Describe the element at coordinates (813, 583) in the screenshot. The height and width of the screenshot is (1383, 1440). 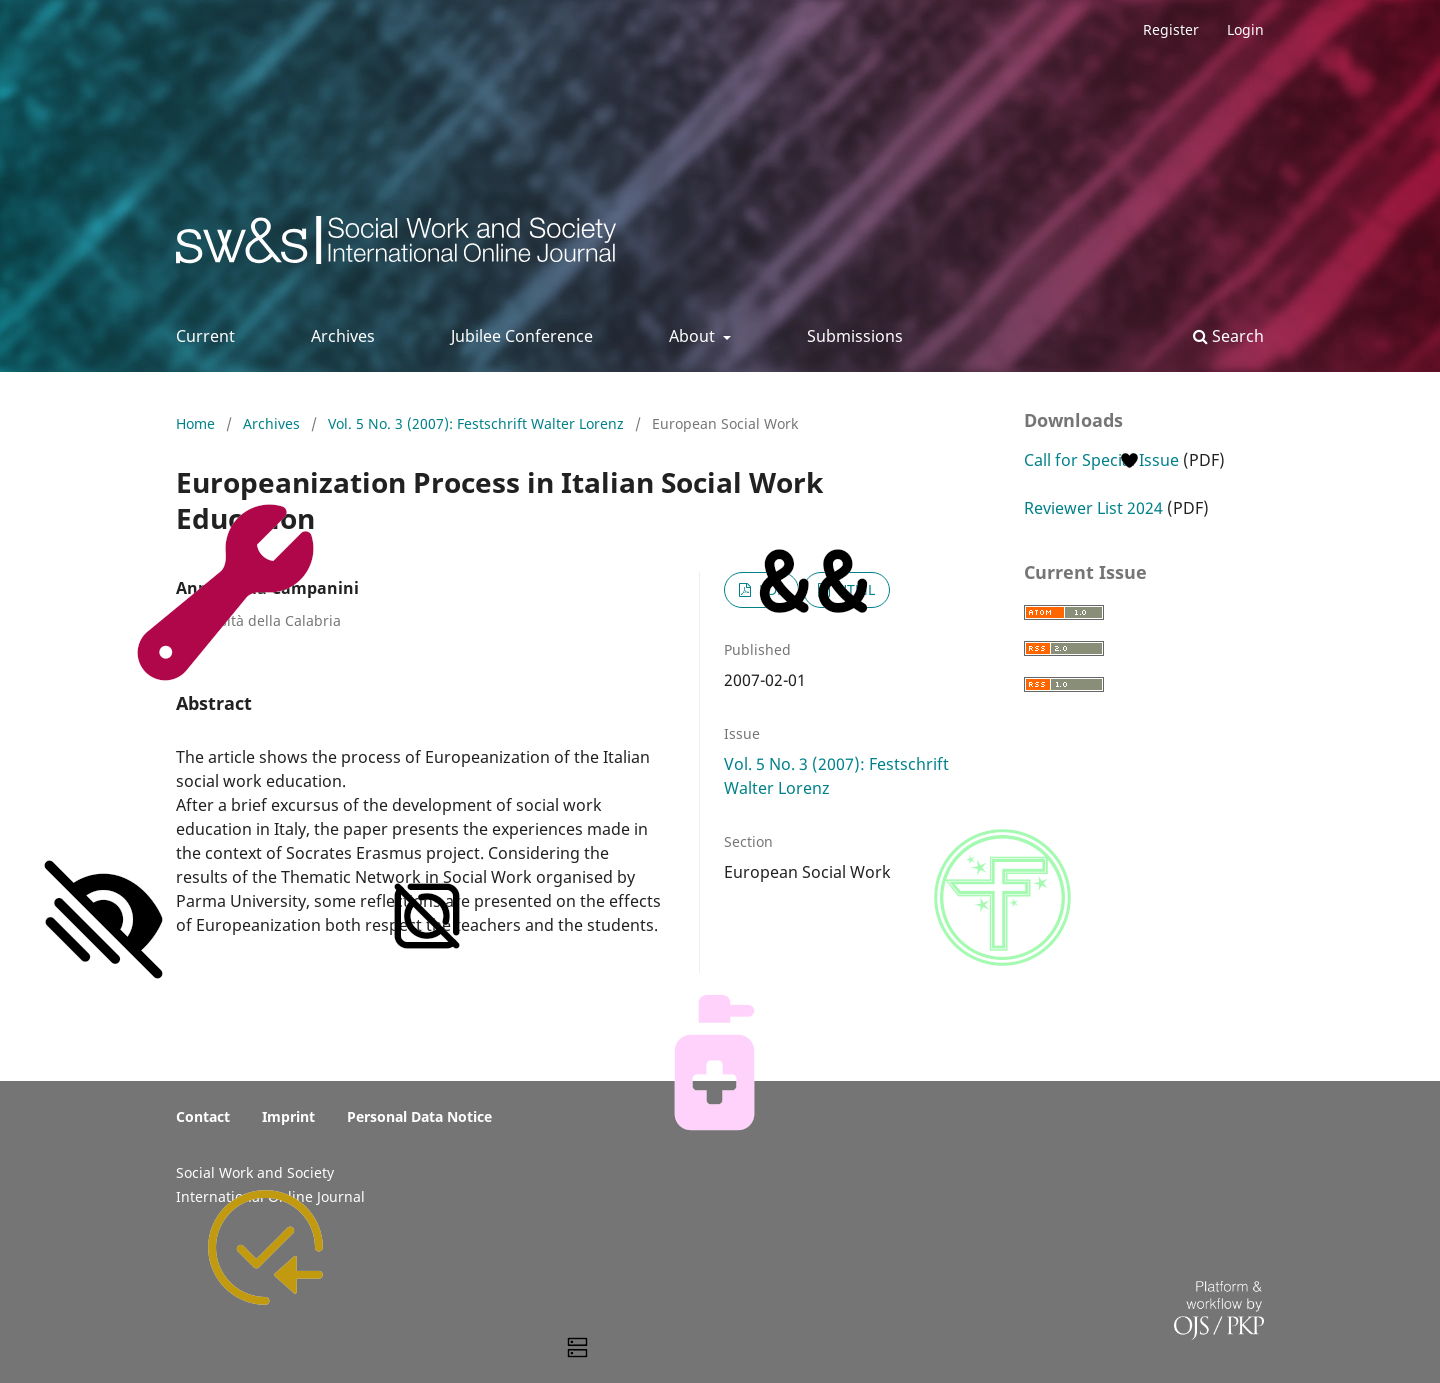
I see `insert special characters or symbols` at that location.